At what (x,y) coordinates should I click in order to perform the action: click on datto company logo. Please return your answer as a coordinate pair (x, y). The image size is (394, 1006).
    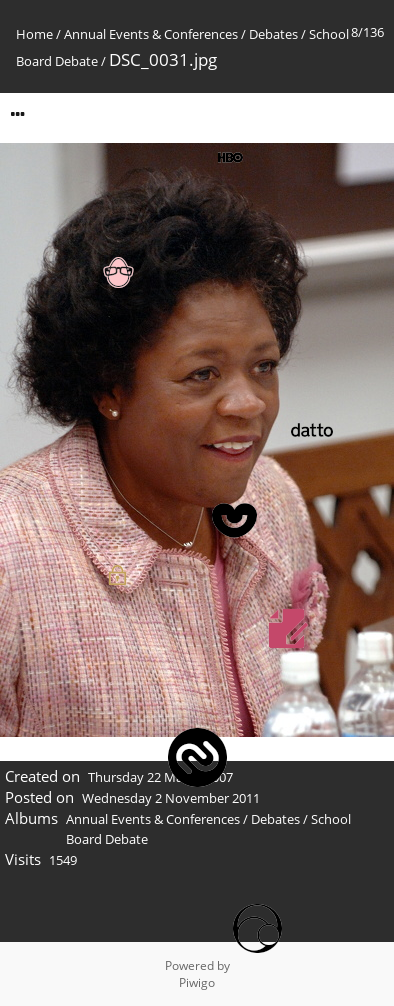
    Looking at the image, I should click on (312, 430).